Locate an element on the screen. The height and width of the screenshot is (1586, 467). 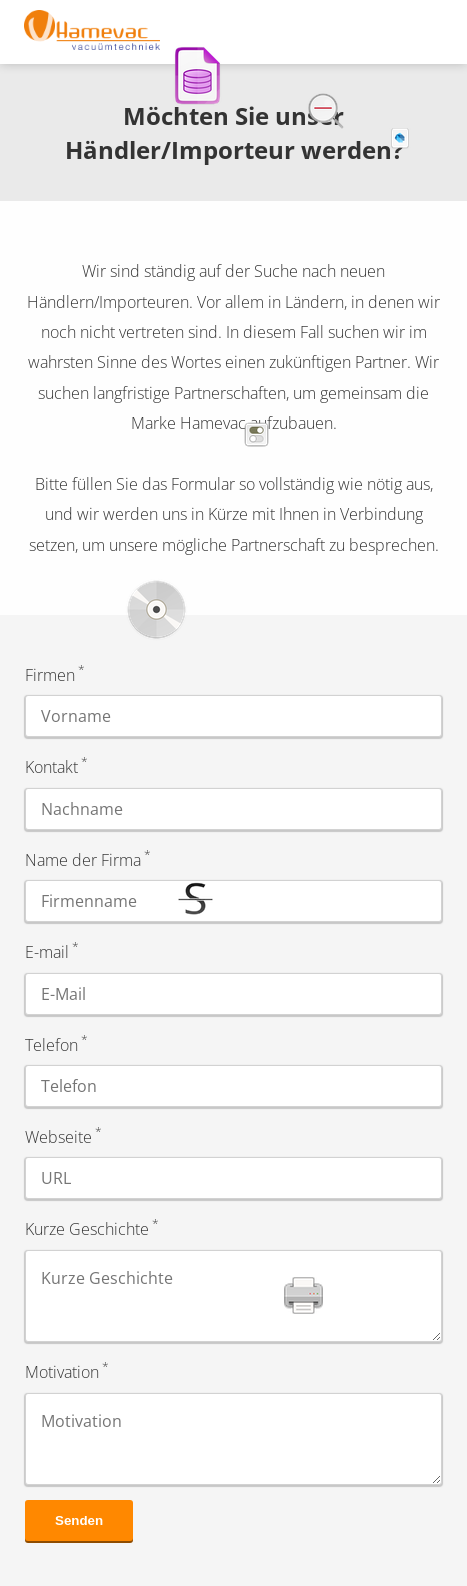
print the current document is located at coordinates (303, 1295).